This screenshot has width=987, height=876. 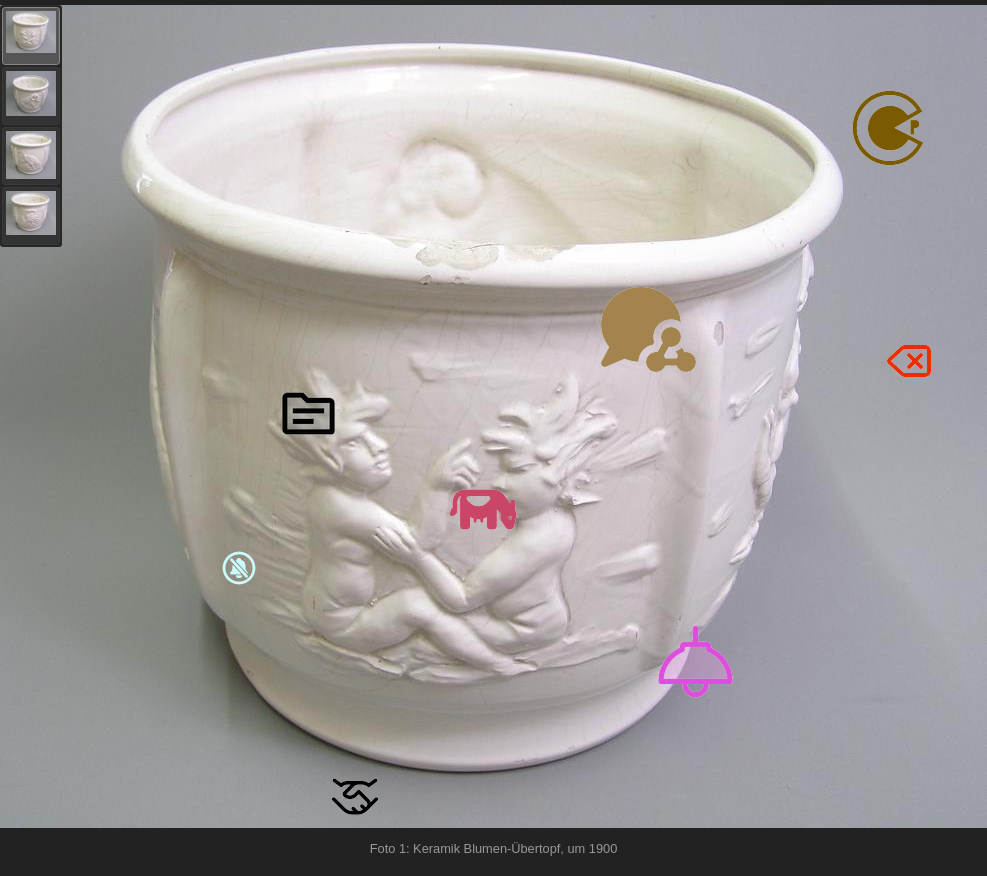 What do you see at coordinates (355, 796) in the screenshot?
I see `indicates a partnership or collaboration` at bounding box center [355, 796].